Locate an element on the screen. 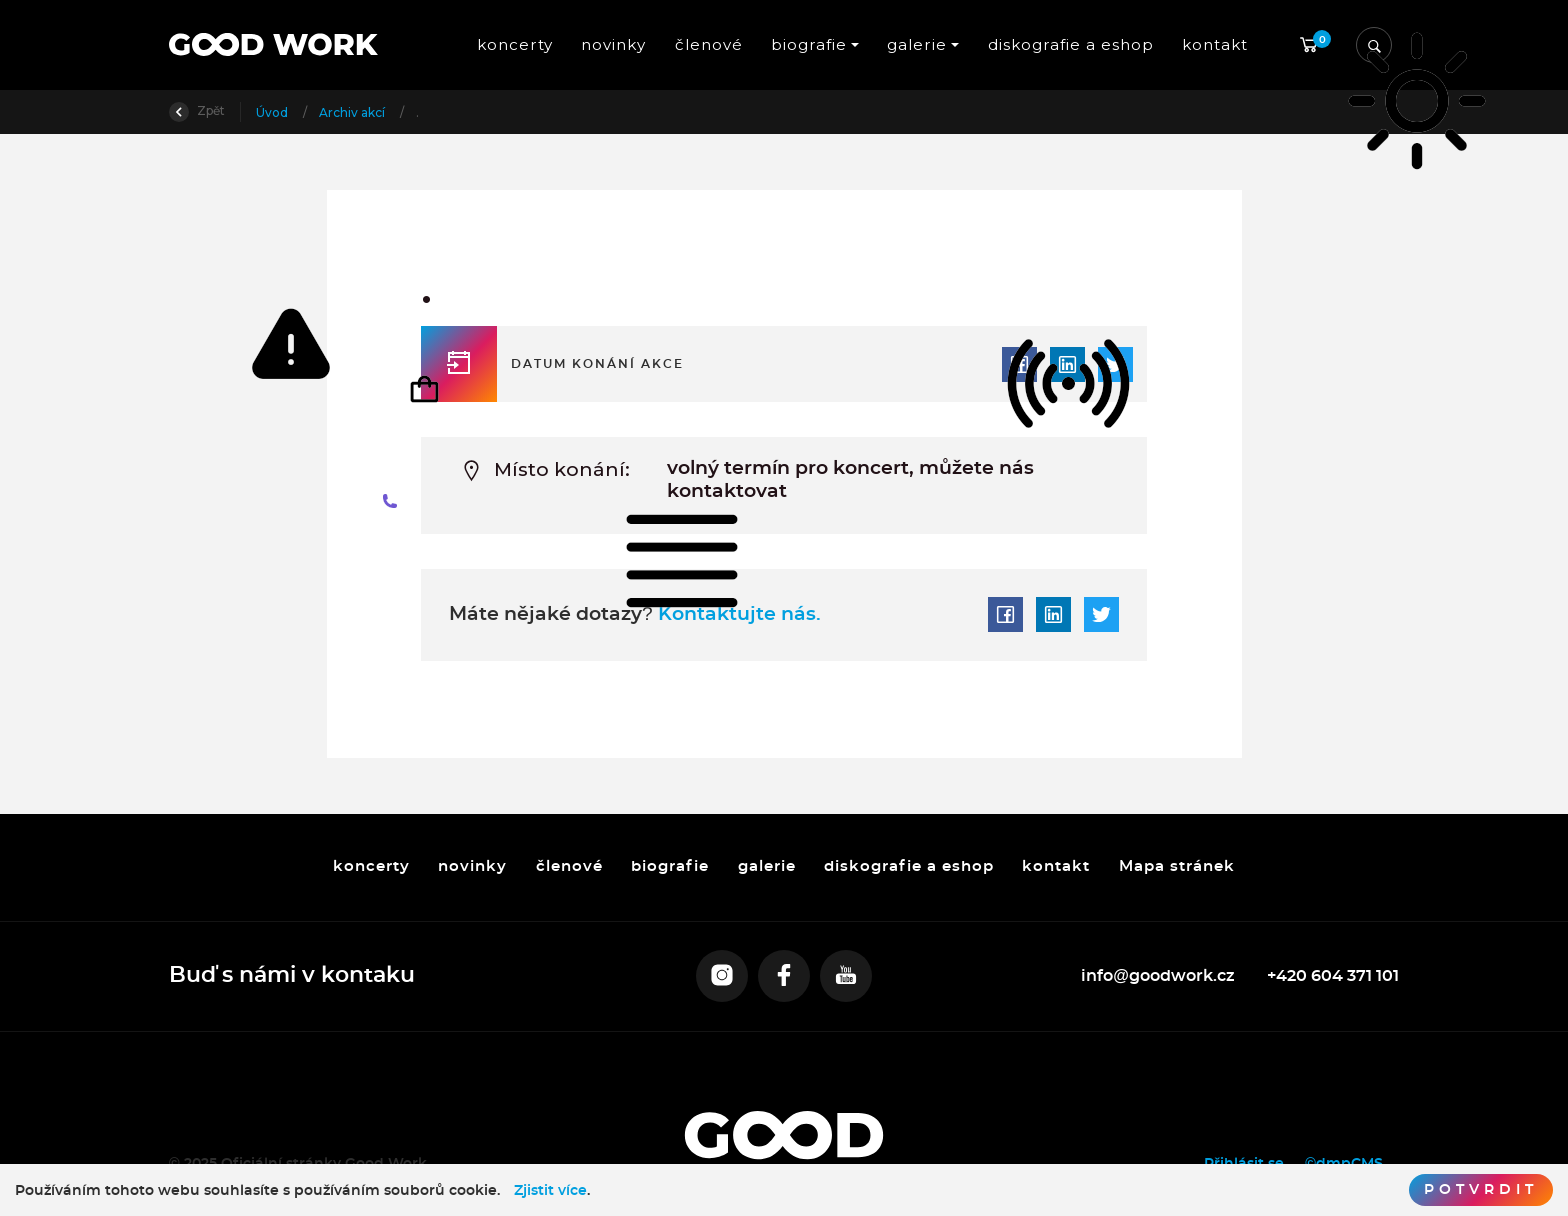 This screenshot has width=1568, height=1216. indicates a warning or caution state is located at coordinates (291, 348).